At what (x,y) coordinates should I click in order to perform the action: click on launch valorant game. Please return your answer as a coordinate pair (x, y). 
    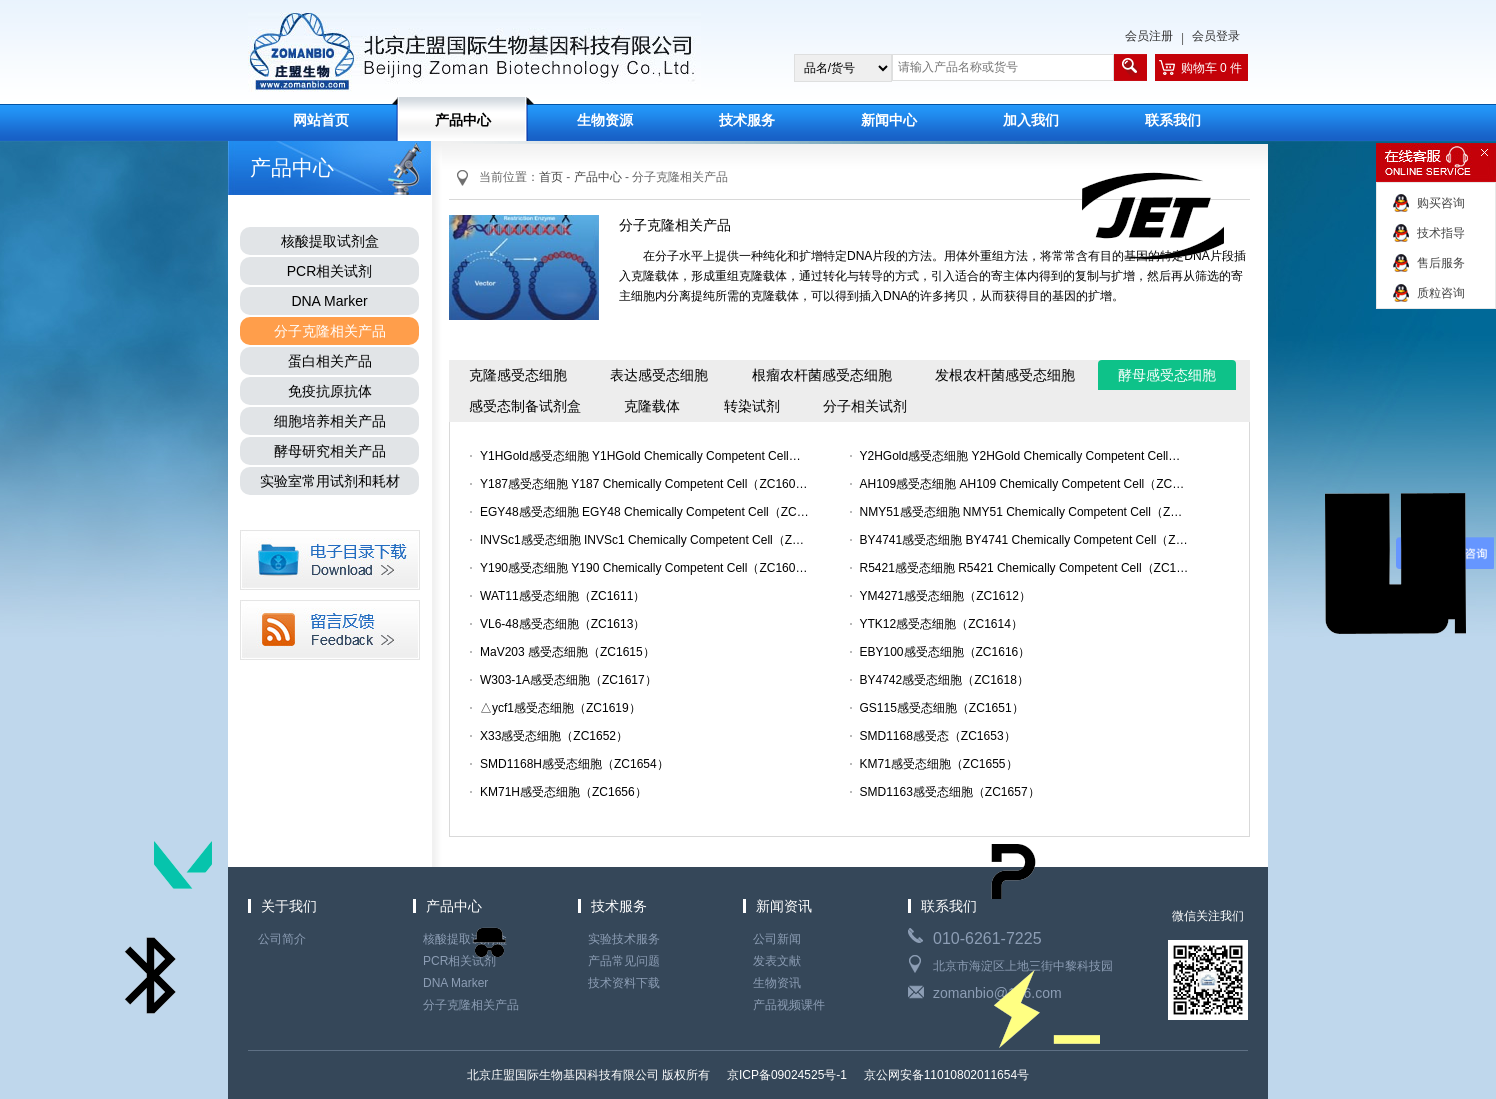
    Looking at the image, I should click on (183, 865).